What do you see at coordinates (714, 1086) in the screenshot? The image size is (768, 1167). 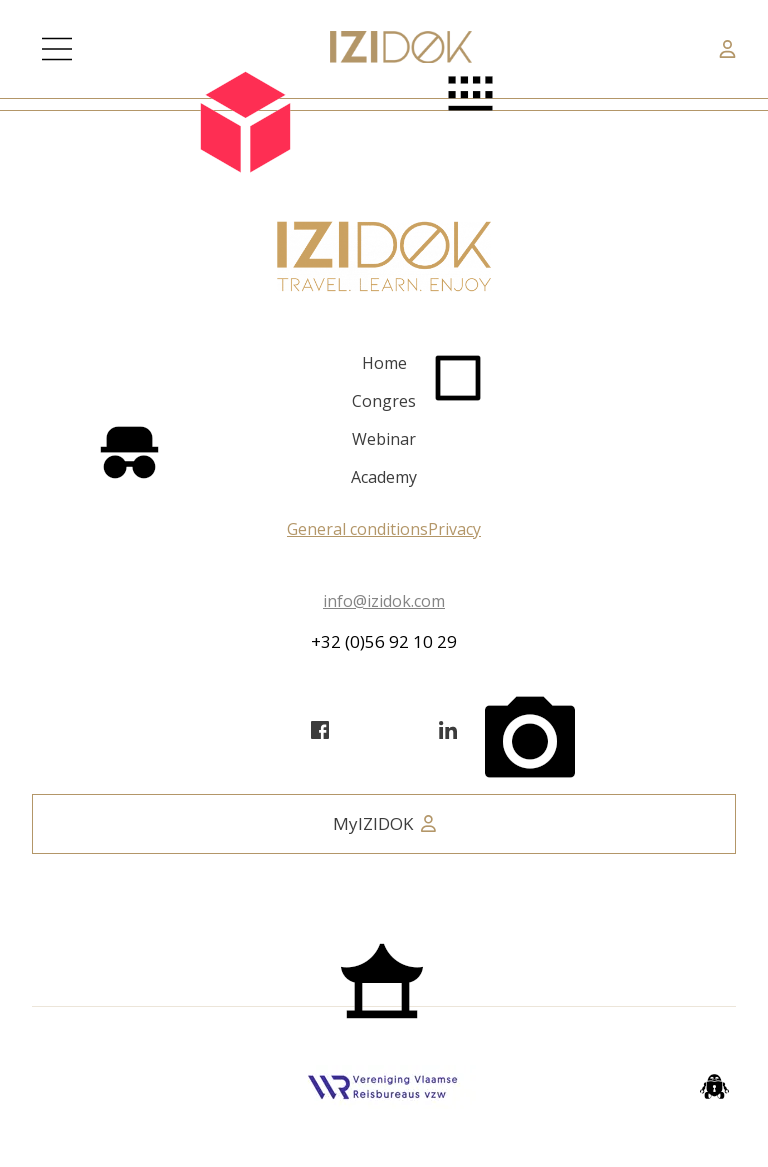 I see `open cryptomator encryption app` at bounding box center [714, 1086].